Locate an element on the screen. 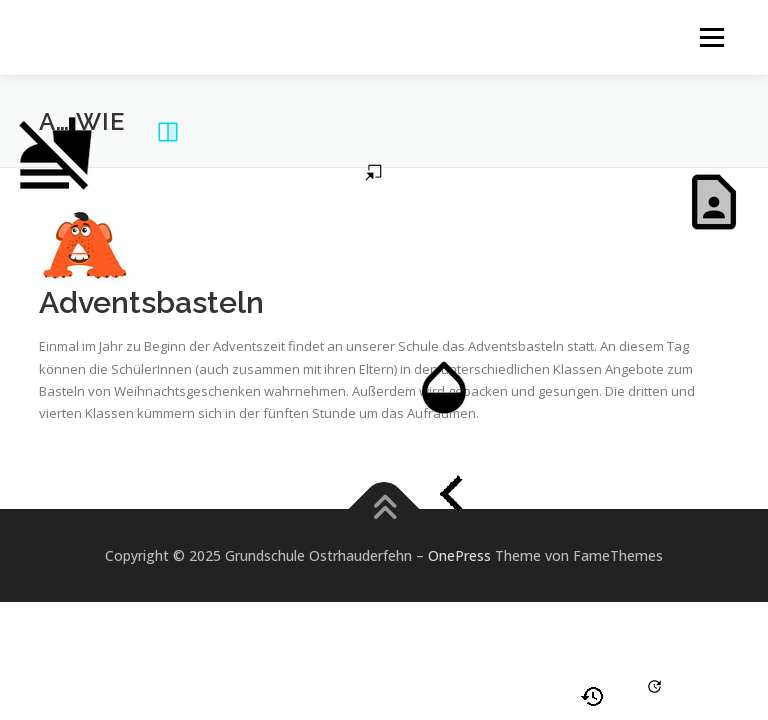  indicates food is not allowed in this area is located at coordinates (56, 153).